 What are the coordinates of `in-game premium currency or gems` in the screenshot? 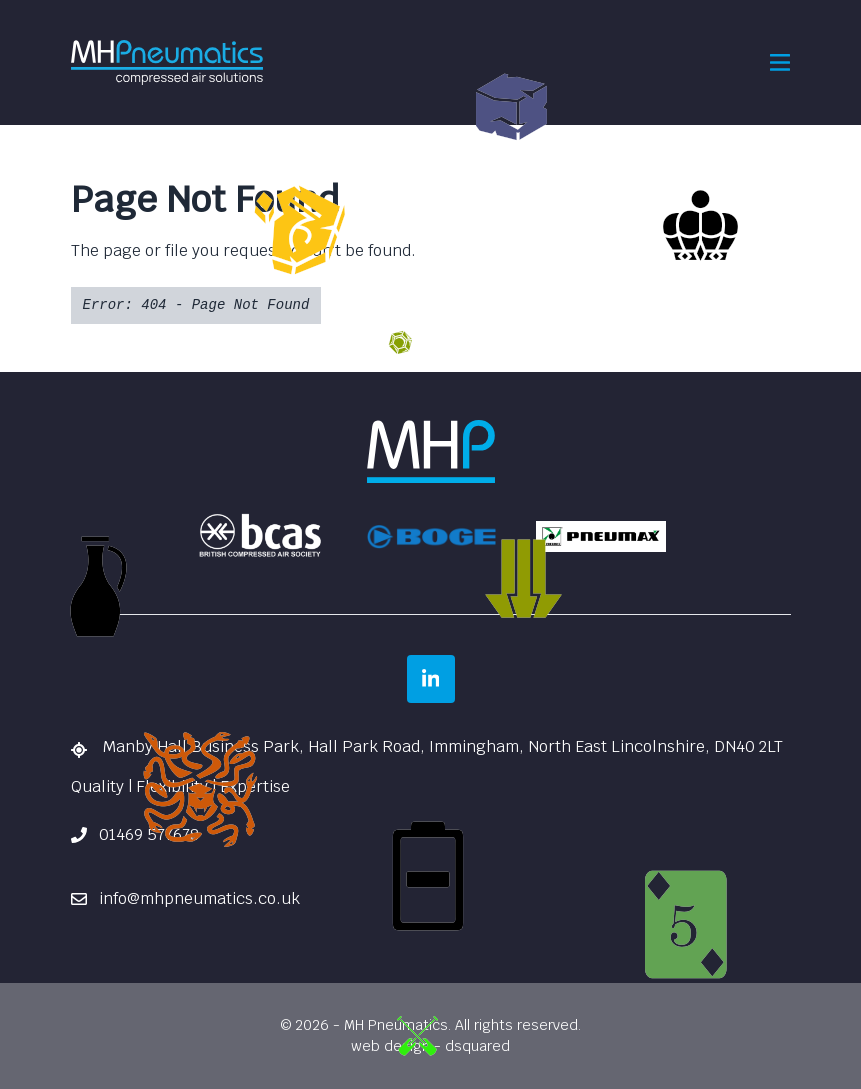 It's located at (400, 342).